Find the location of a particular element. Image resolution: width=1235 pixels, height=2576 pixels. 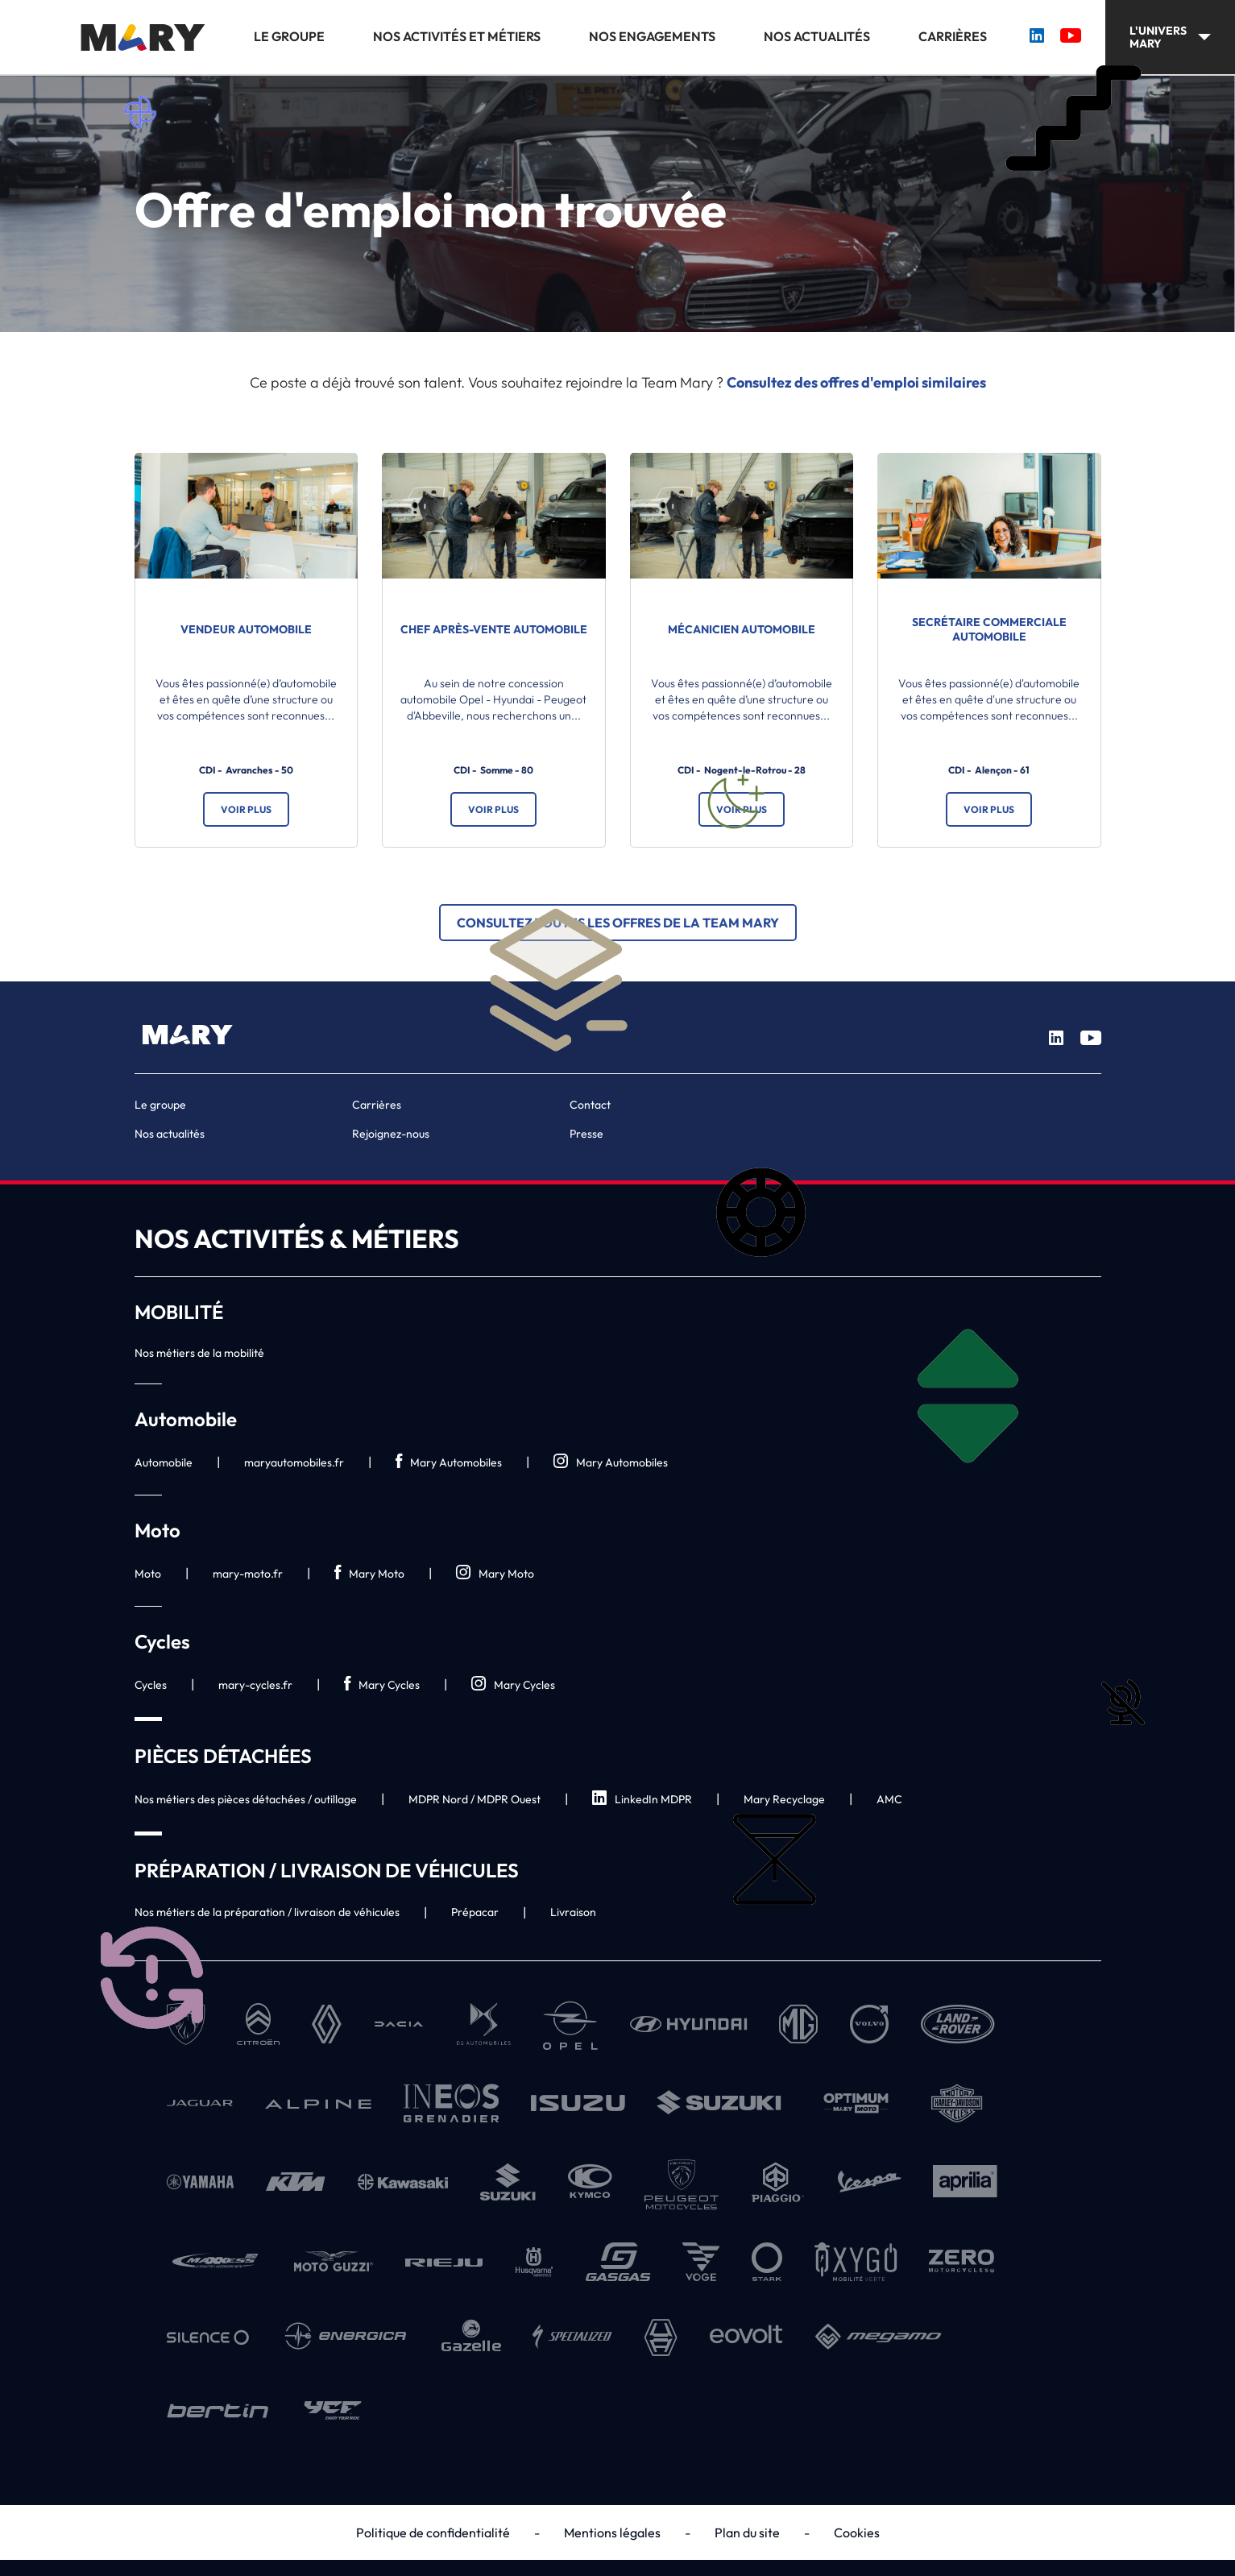

enable dark mode or night theme is located at coordinates (734, 803).